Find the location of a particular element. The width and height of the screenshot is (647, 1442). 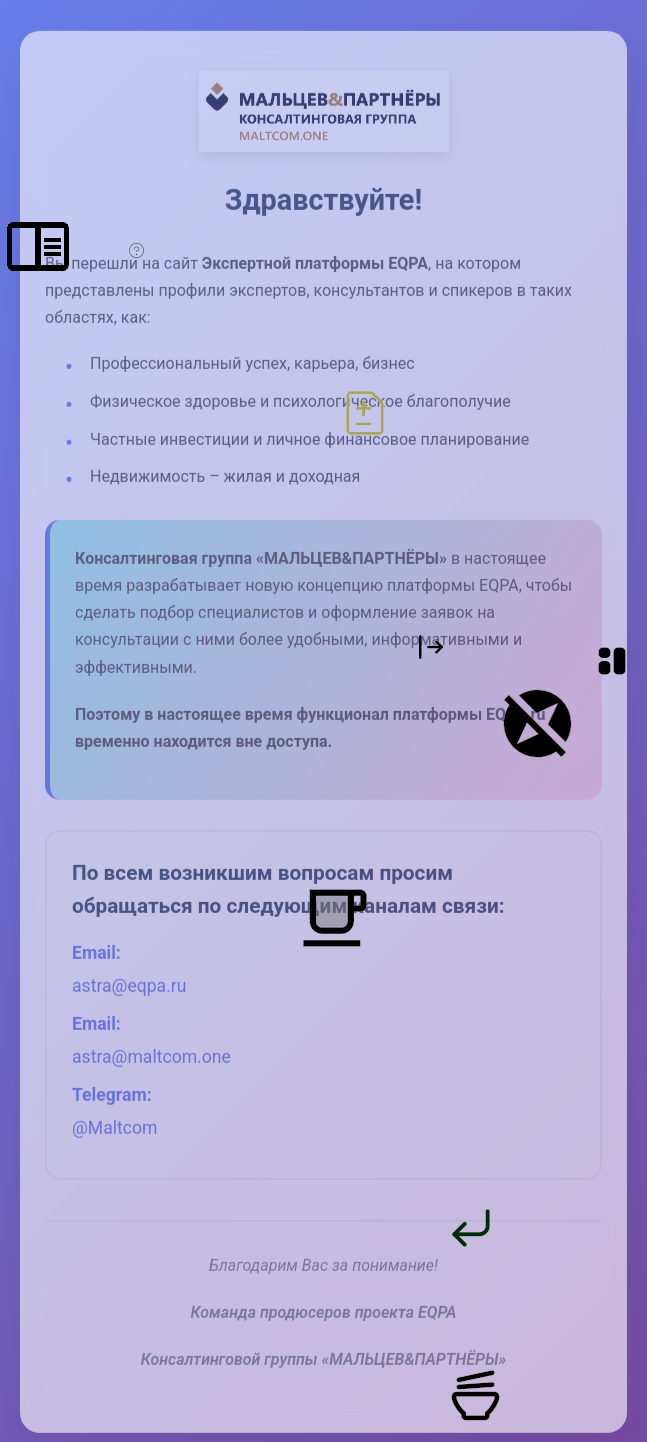

switch to grid or layout view is located at coordinates (612, 661).